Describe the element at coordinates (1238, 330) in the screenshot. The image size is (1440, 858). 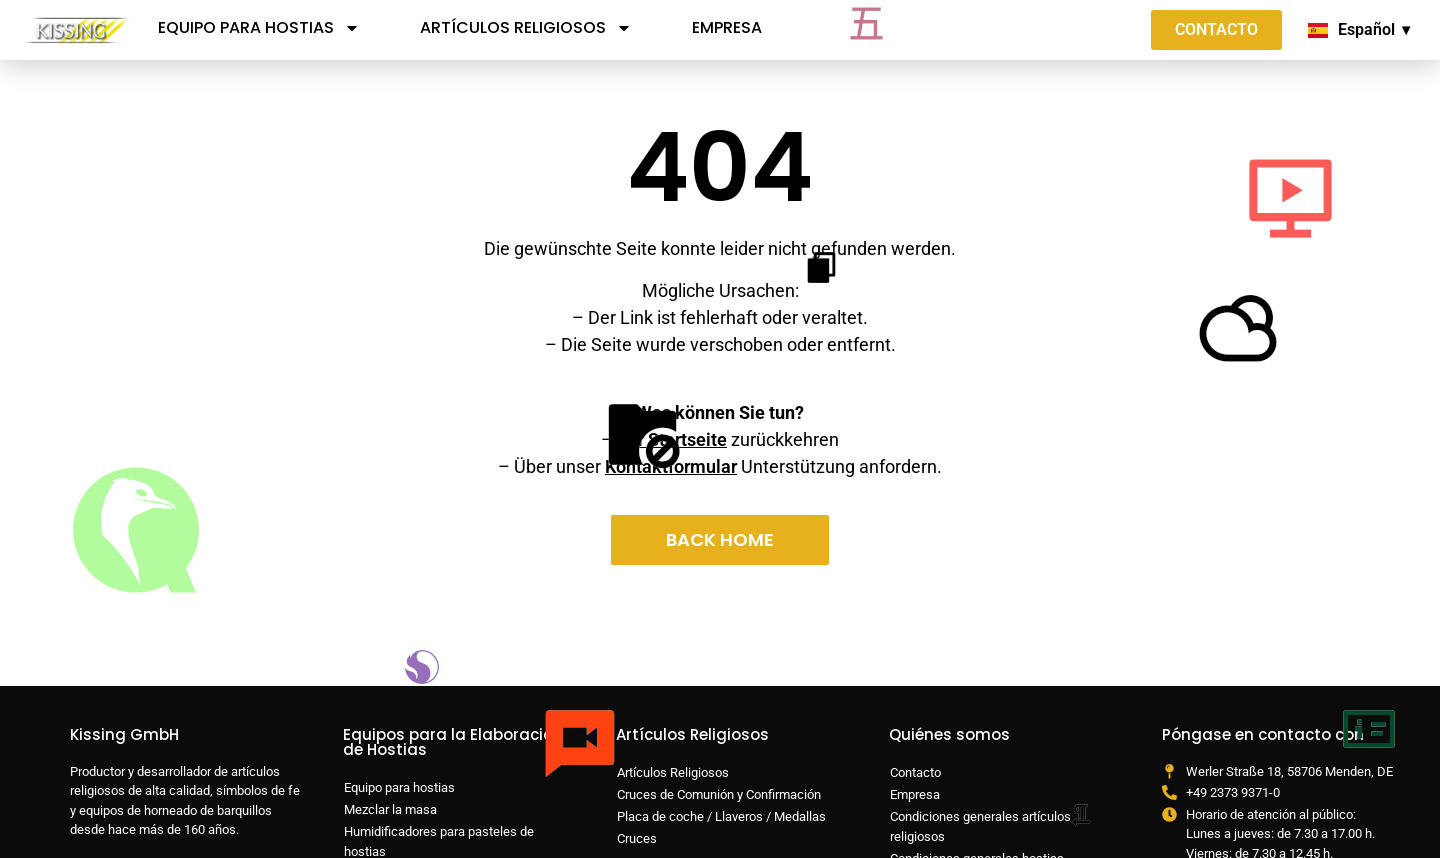
I see `indicates partly cloudy weather conditions` at that location.